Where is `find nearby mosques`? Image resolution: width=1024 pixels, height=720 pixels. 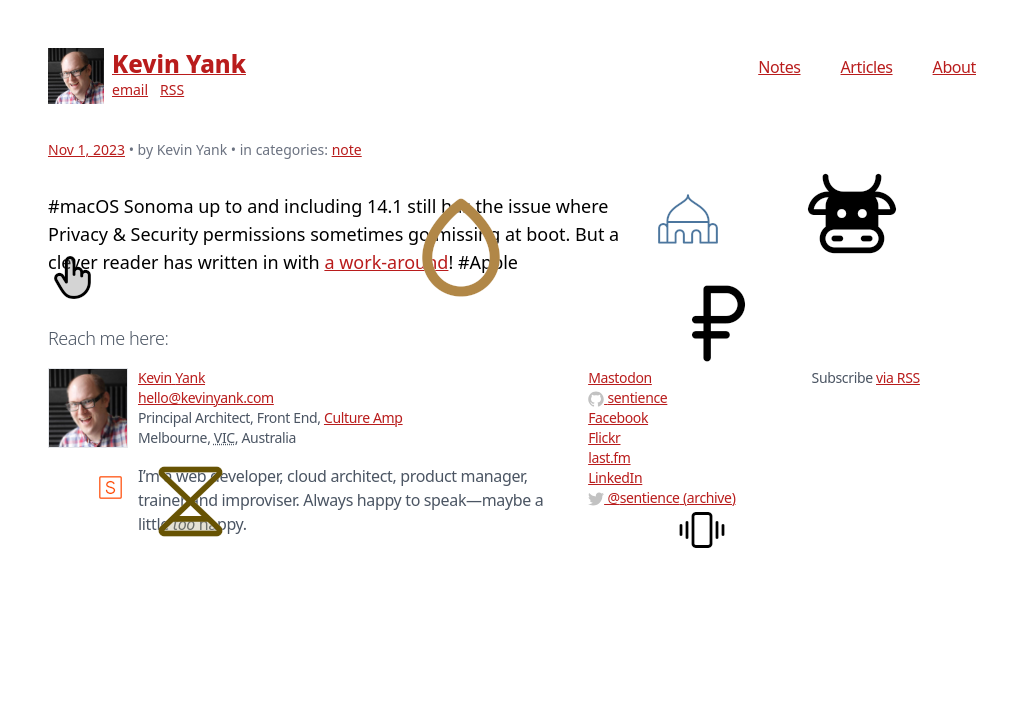 find nearby mosques is located at coordinates (688, 222).